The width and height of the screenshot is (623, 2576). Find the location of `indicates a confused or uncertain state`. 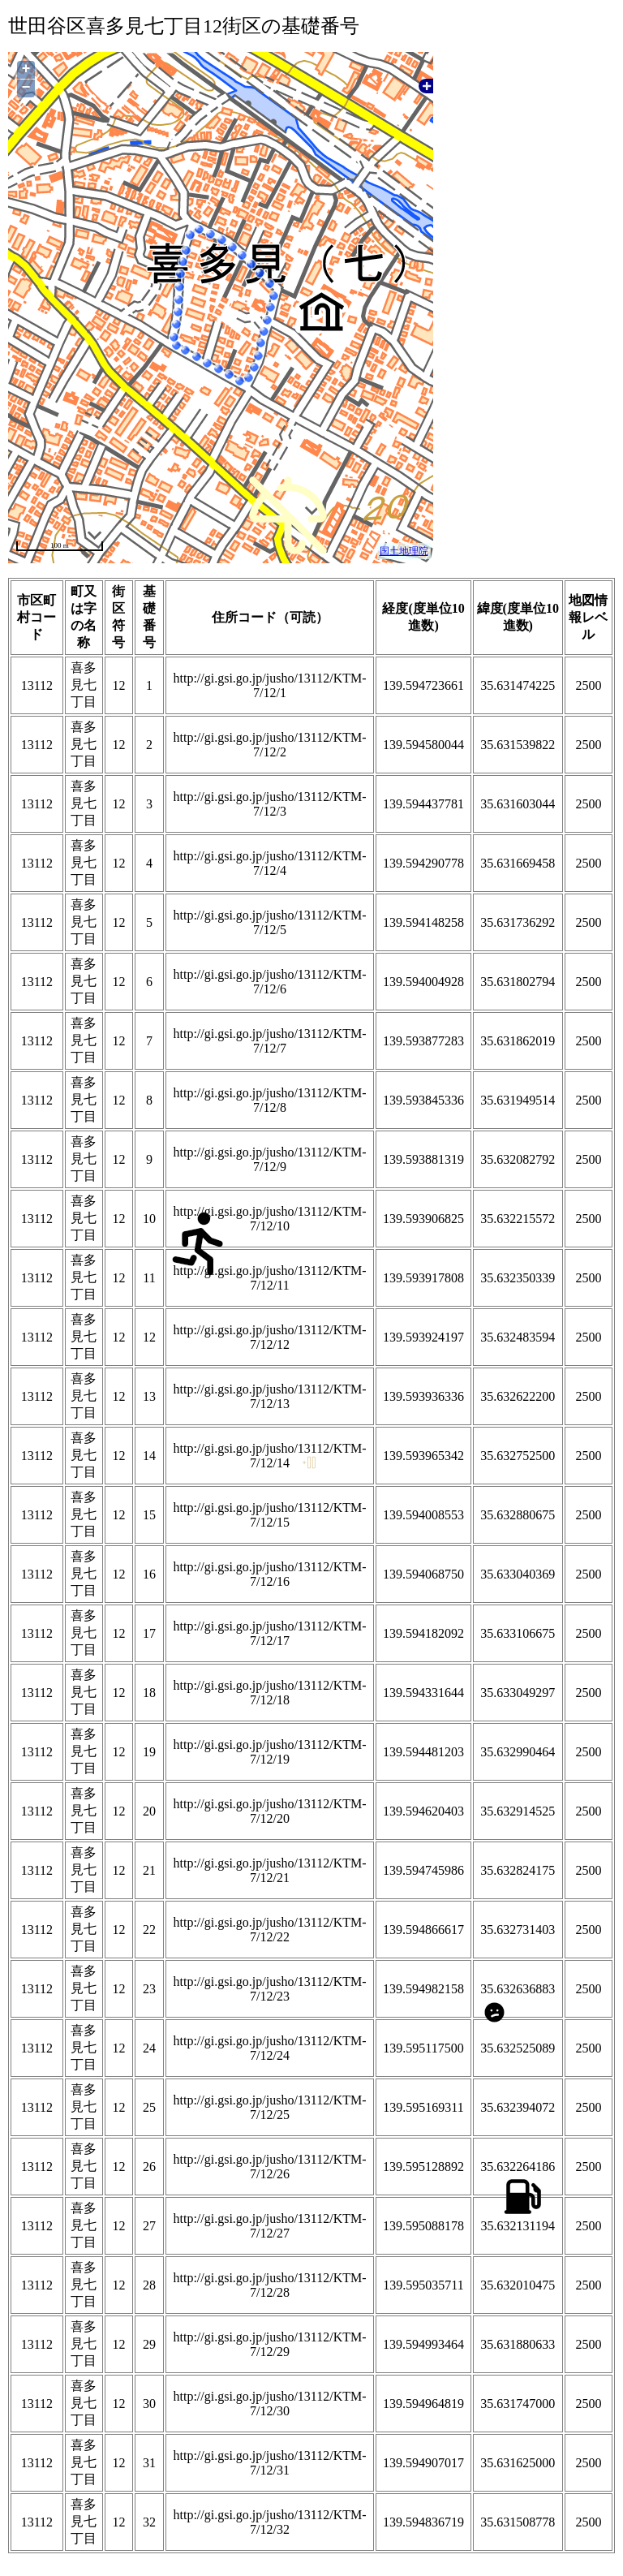

indicates a confused or uncertain state is located at coordinates (494, 2012).